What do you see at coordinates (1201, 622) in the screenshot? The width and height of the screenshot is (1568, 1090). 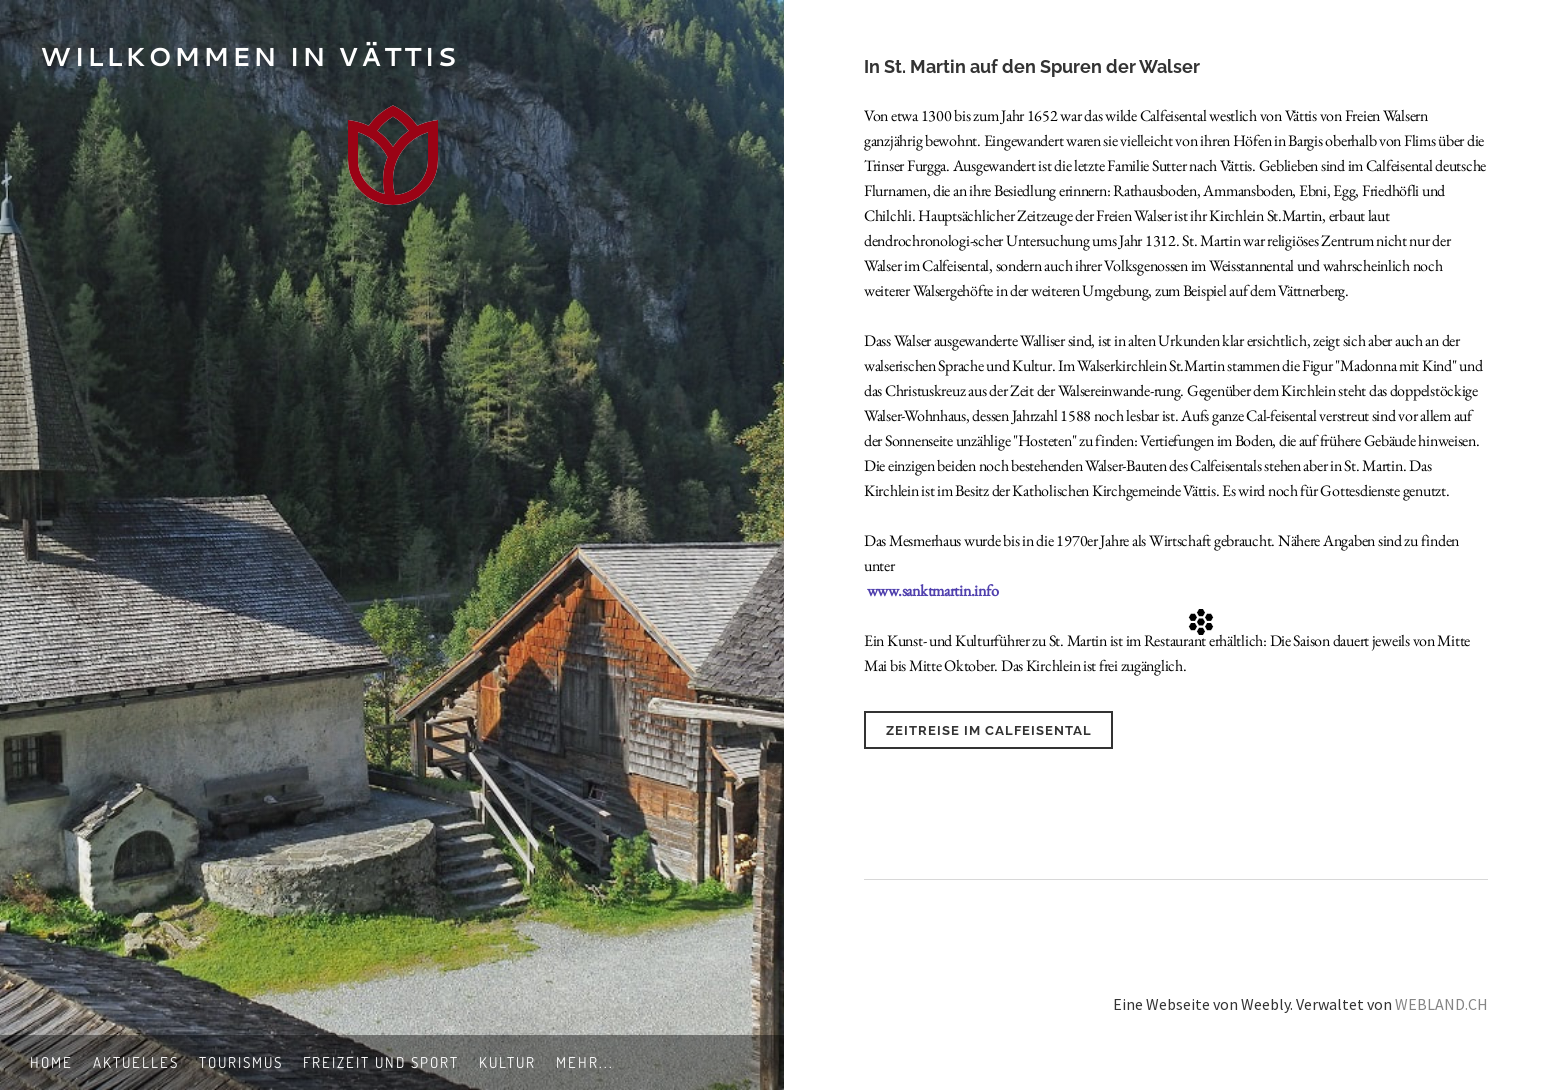 I see `miraheze wiki hosting platform logo` at bounding box center [1201, 622].